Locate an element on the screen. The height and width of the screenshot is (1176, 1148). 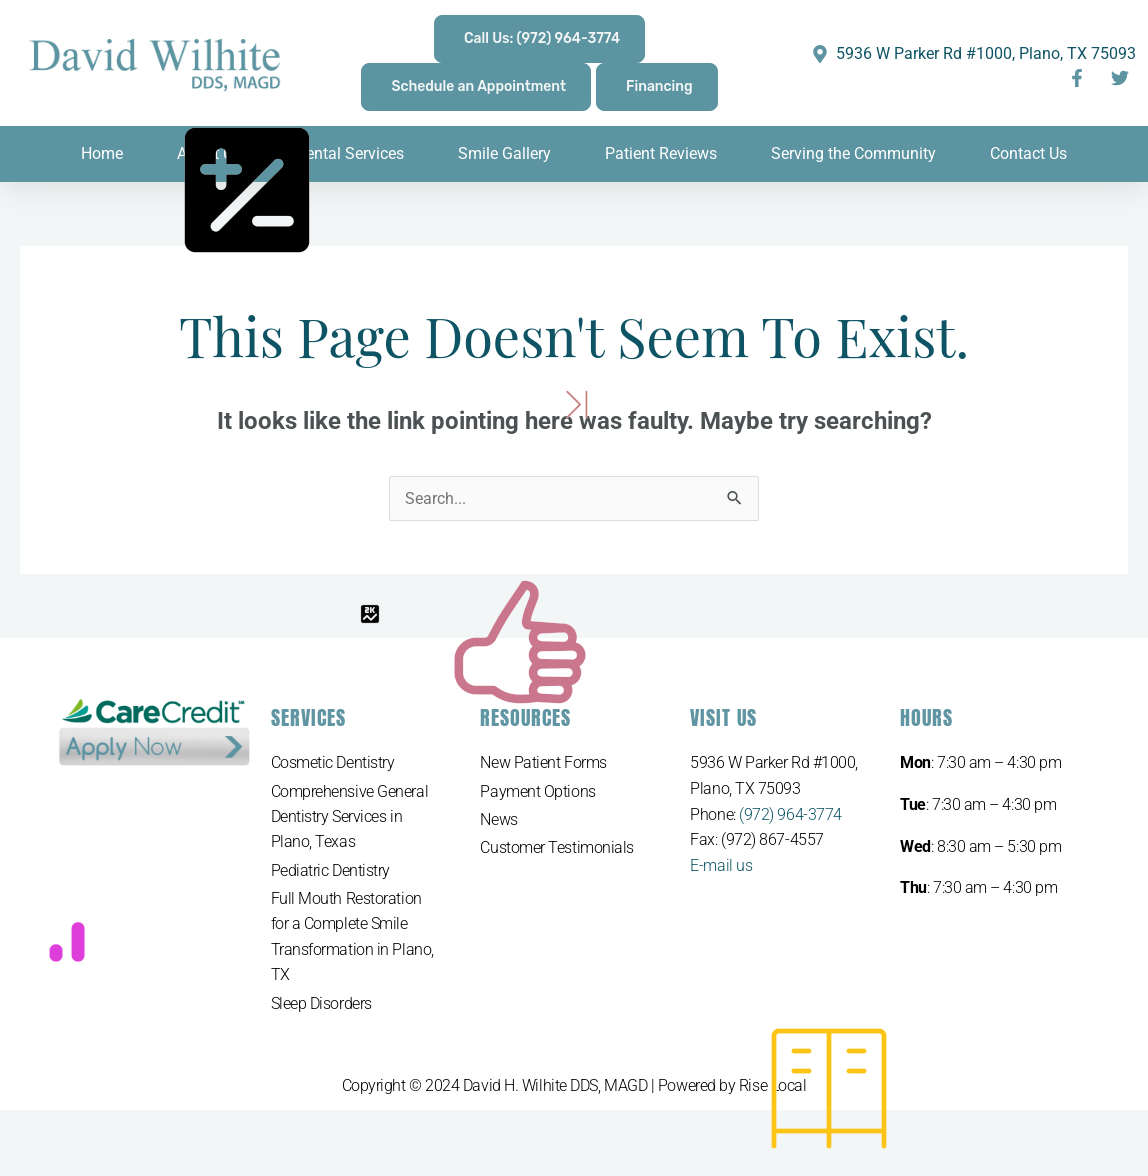
toggle between adding and subtracting values is located at coordinates (247, 190).